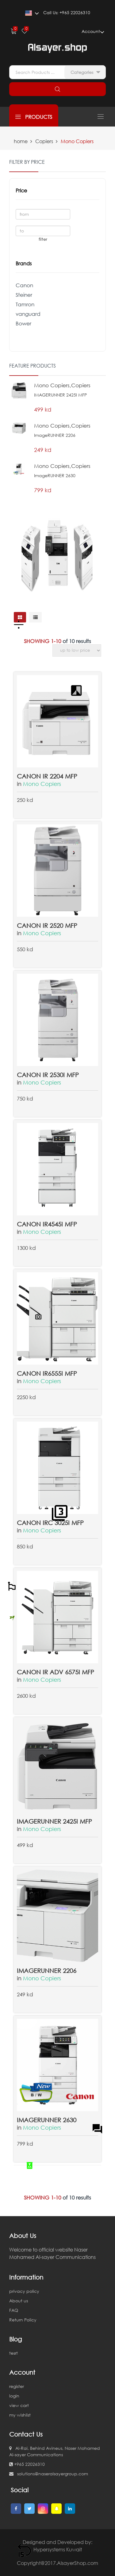 The height and width of the screenshot is (2576, 115). What do you see at coordinates (24, 2551) in the screenshot?
I see `skip back 15 seconds in media playback` at bounding box center [24, 2551].